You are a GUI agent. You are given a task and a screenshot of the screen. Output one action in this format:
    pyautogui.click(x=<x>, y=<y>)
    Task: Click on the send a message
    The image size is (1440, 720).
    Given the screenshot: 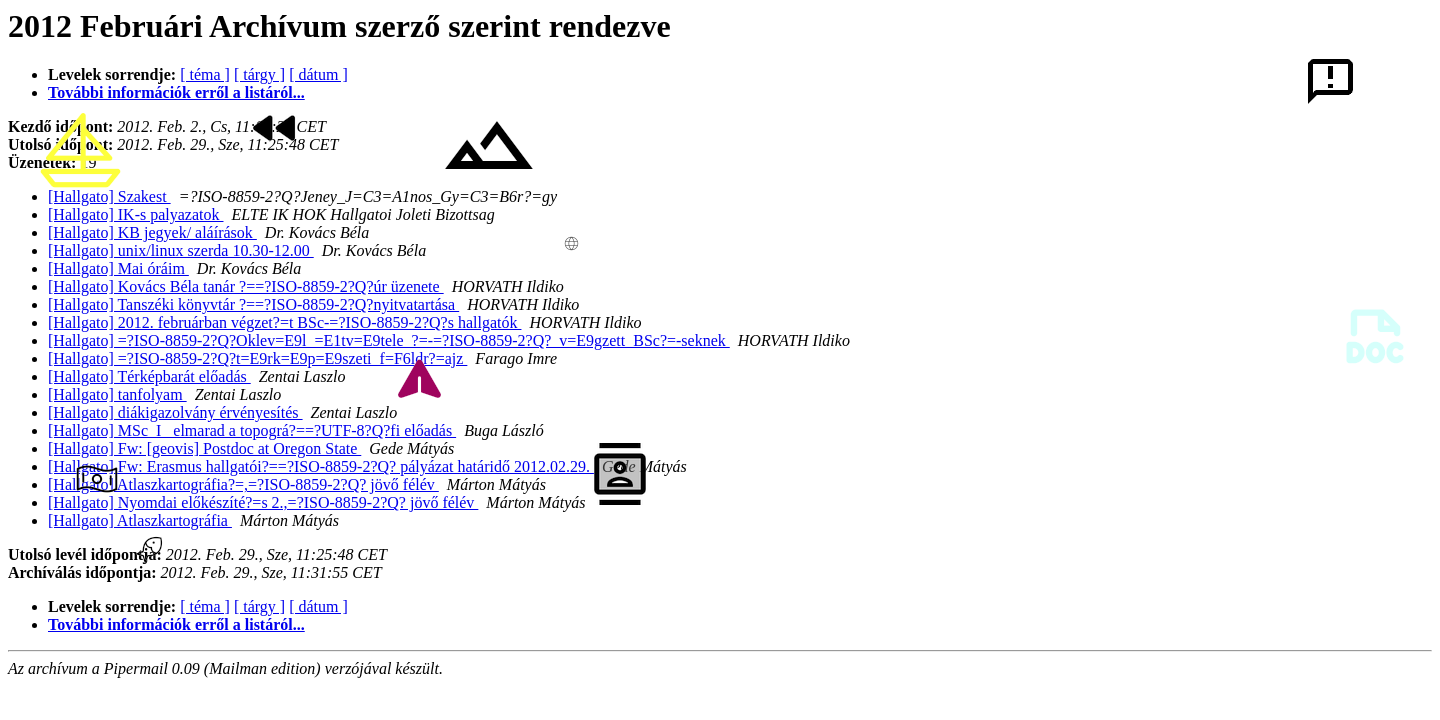 What is the action you would take?
    pyautogui.click(x=419, y=379)
    